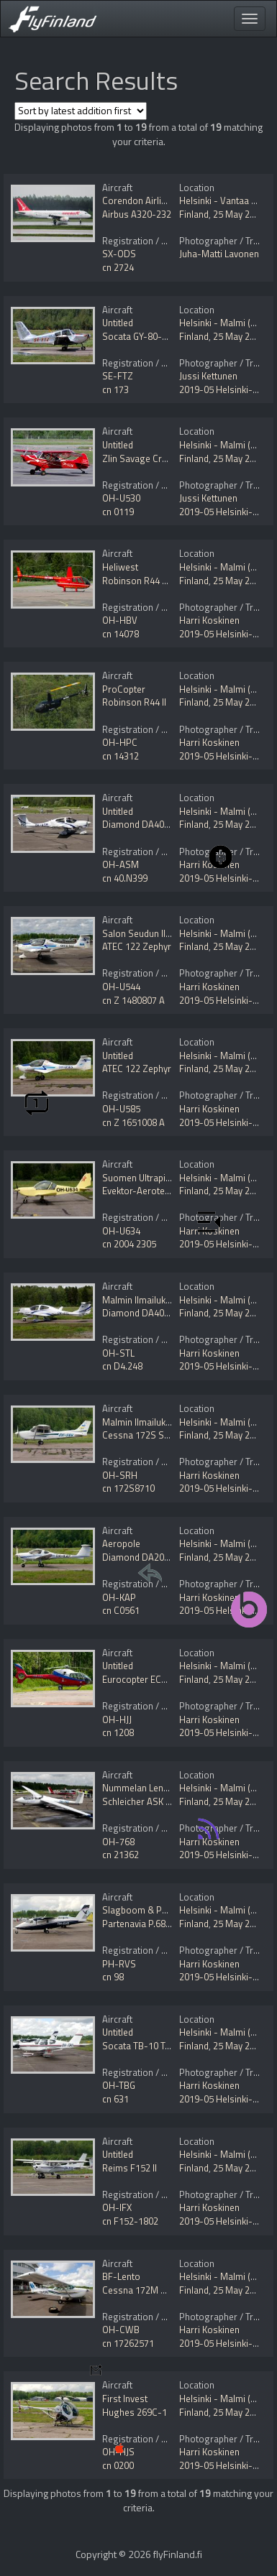 Image resolution: width=277 pixels, height=2576 pixels. What do you see at coordinates (209, 1829) in the screenshot?
I see `subscribe to RSS feed` at bounding box center [209, 1829].